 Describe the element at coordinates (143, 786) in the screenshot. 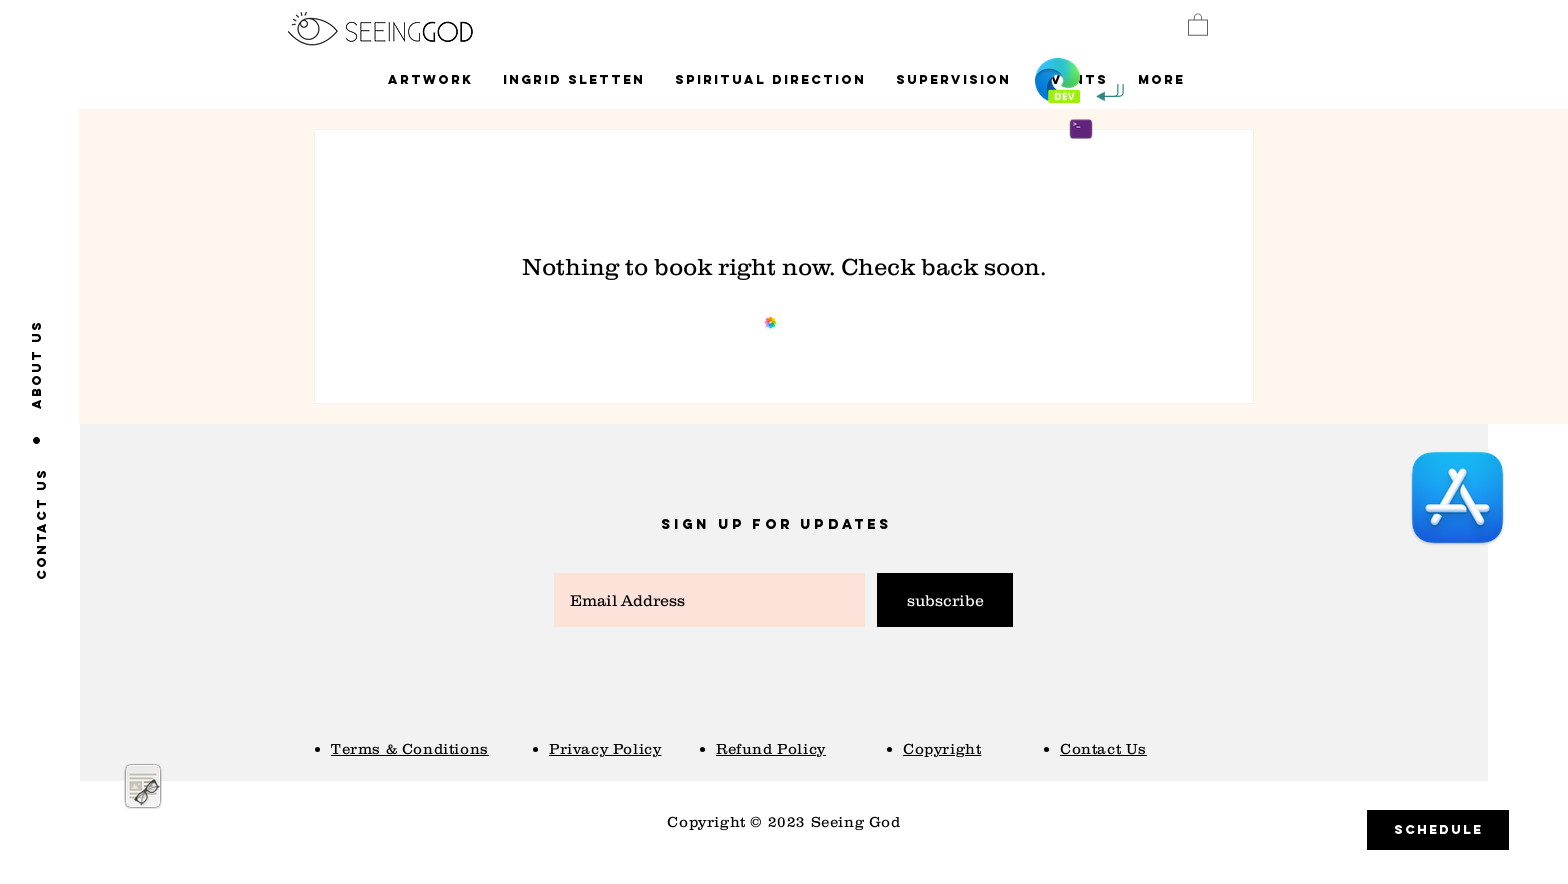

I see `open the documents app` at that location.